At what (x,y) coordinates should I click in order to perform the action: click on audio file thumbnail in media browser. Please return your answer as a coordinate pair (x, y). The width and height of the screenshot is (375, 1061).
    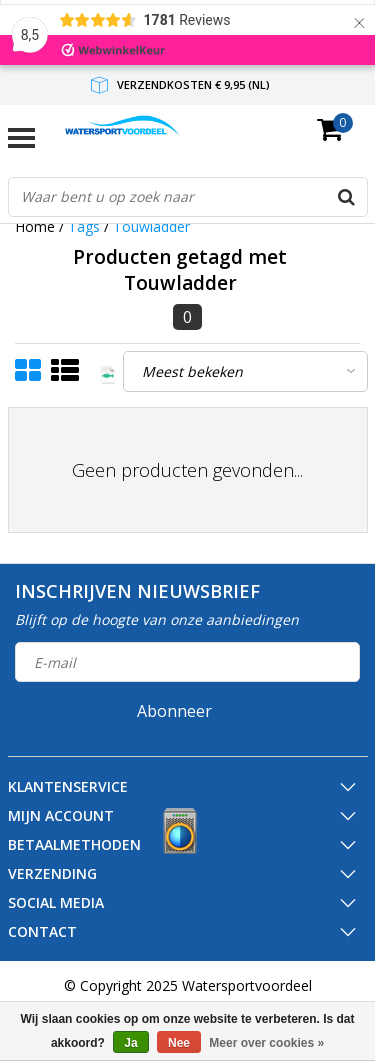
    Looking at the image, I should click on (108, 375).